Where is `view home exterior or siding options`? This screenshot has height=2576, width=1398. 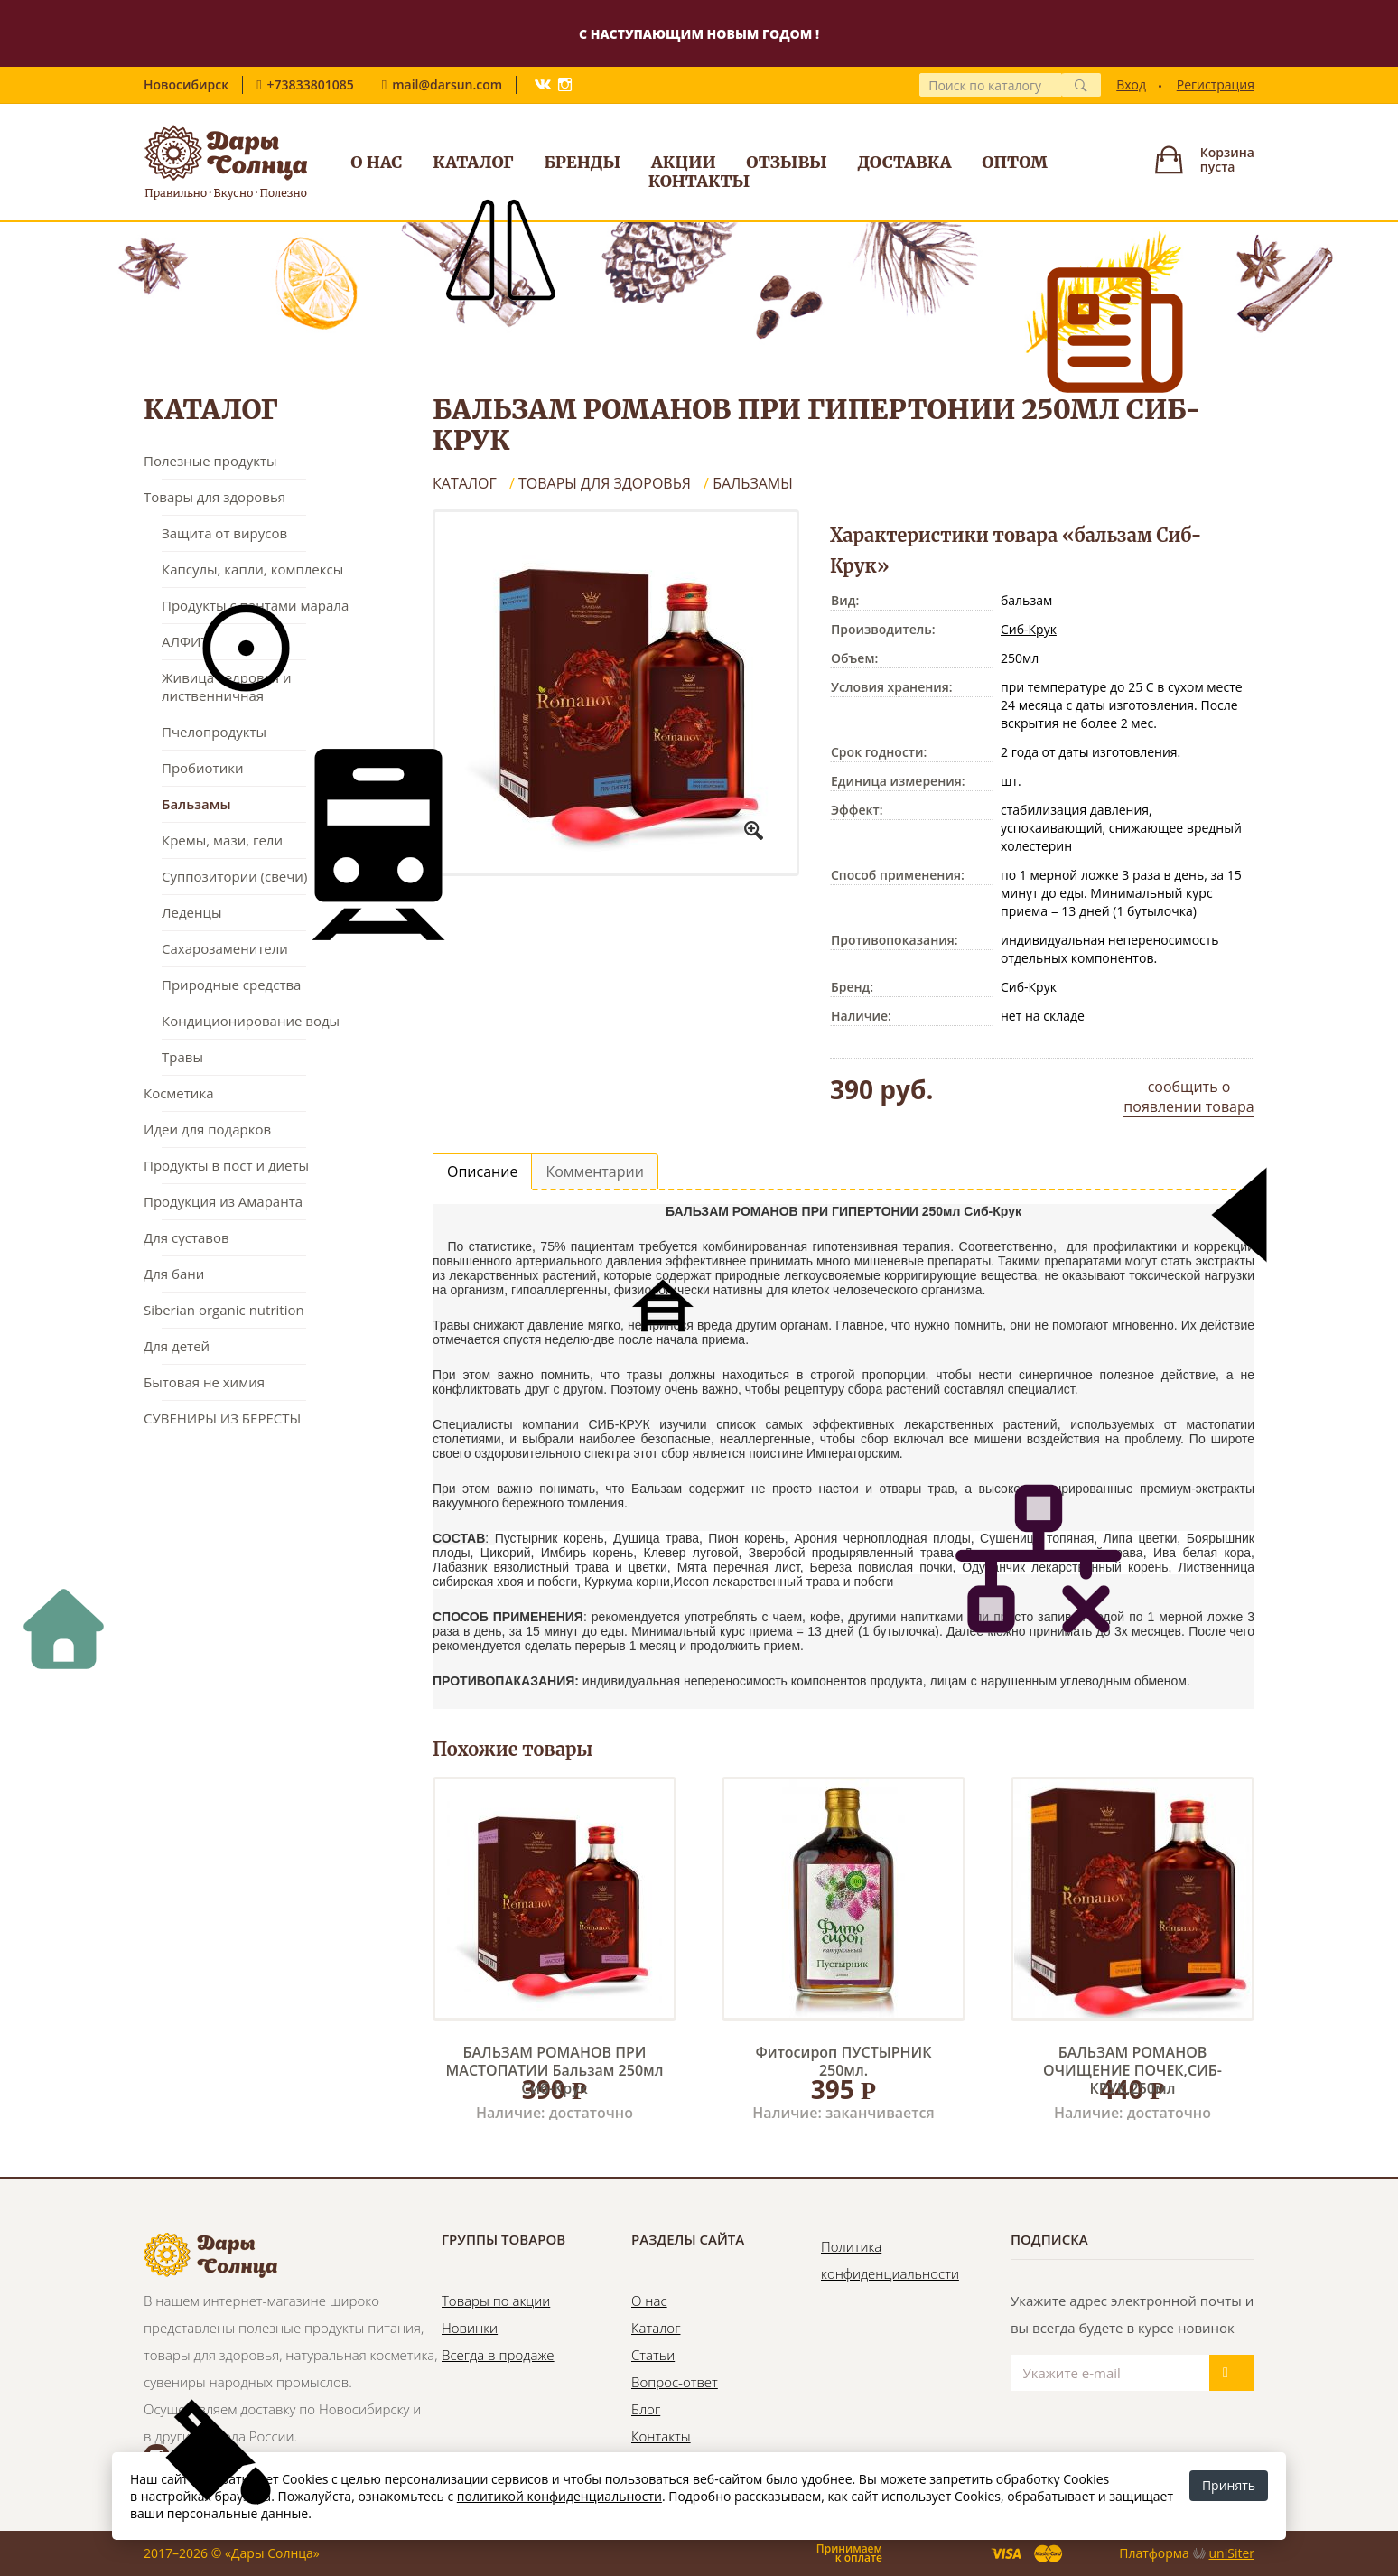
view home exterior or siding options is located at coordinates (663, 1307).